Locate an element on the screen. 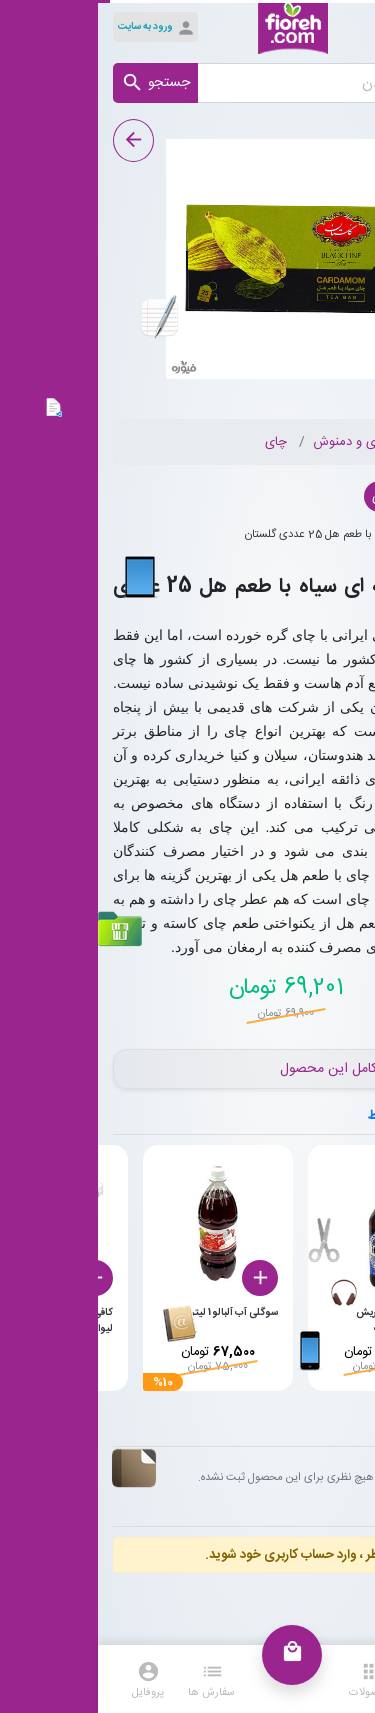 The width and height of the screenshot is (375, 1713). iPad Pro device connected via wifi is located at coordinates (140, 577).